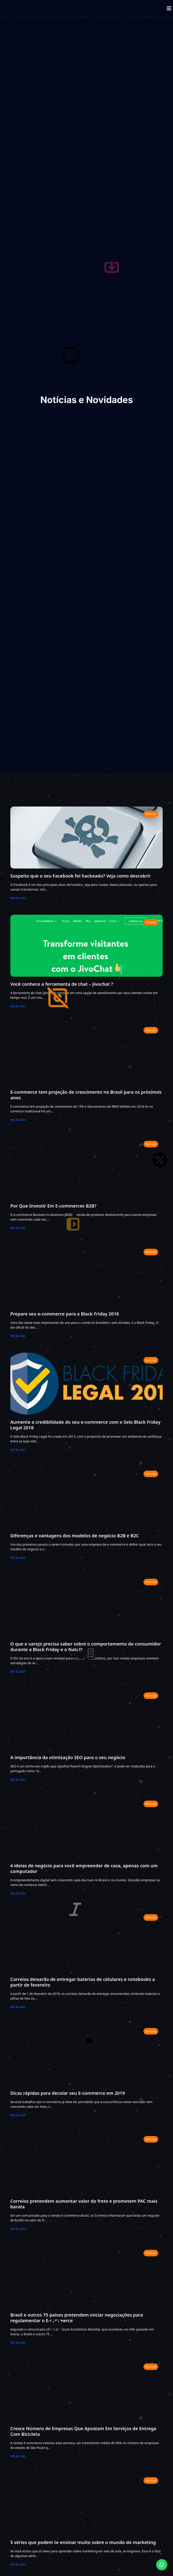 The width and height of the screenshot is (173, 2576). What do you see at coordinates (160, 1160) in the screenshot?
I see `view available discounts or promotions` at bounding box center [160, 1160].